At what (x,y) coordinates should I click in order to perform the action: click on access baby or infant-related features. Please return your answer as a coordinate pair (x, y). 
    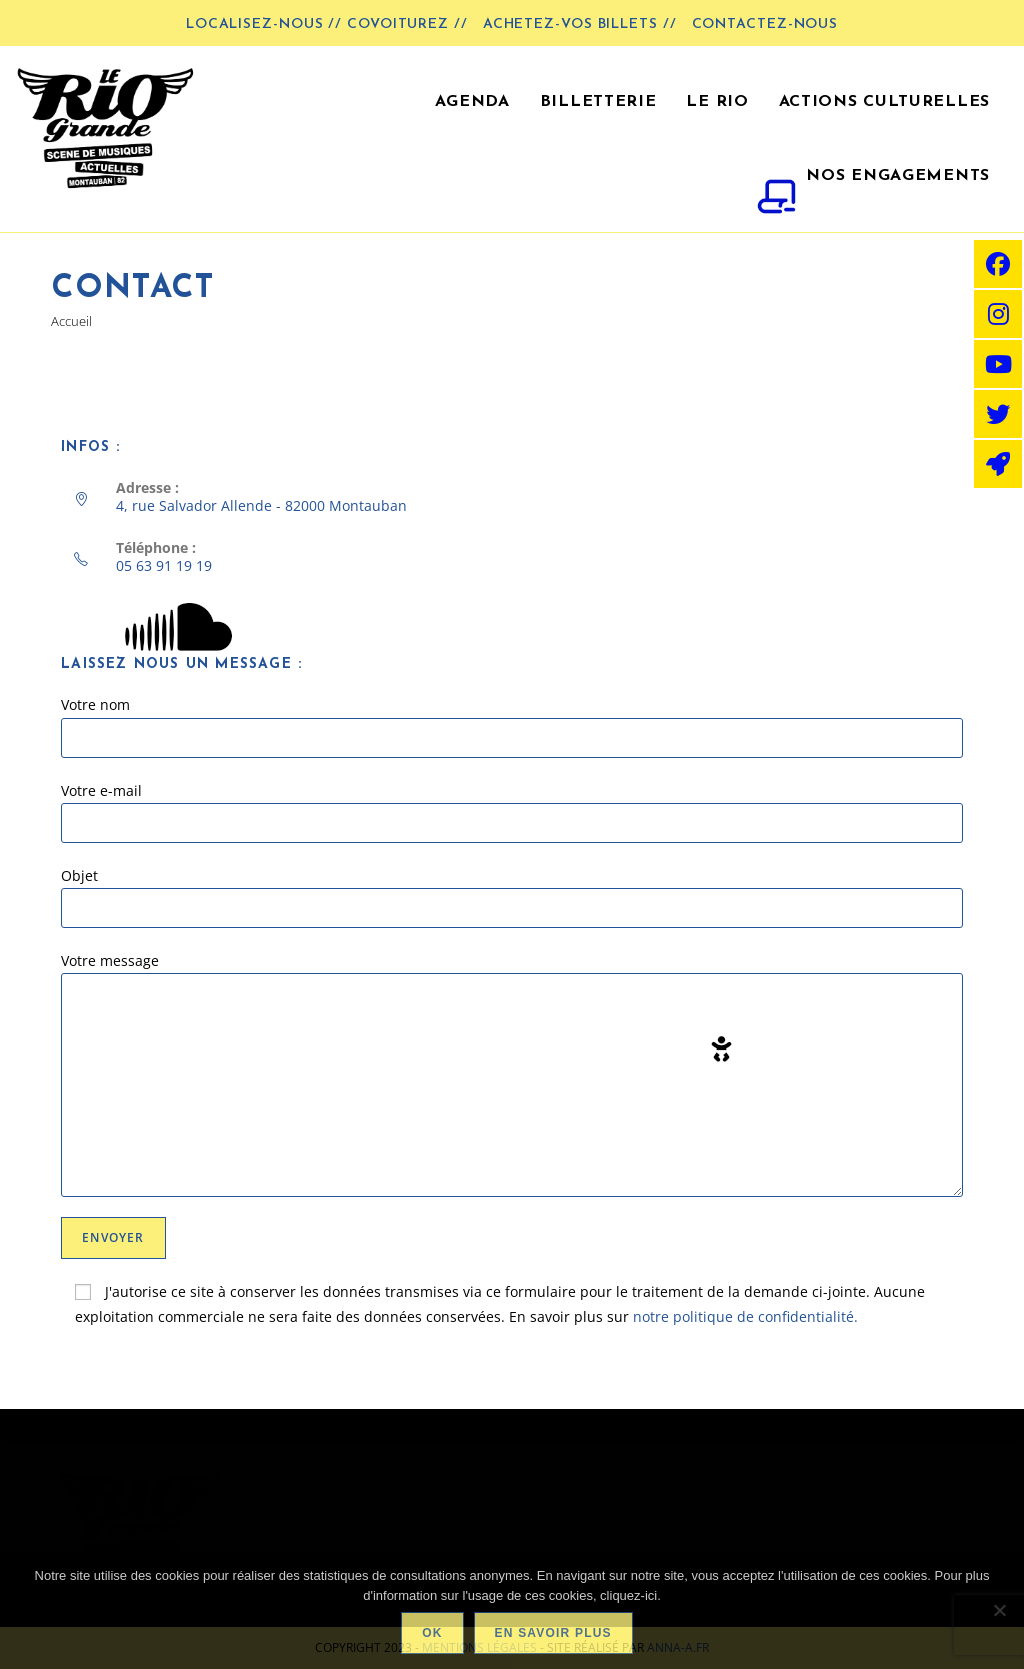
    Looking at the image, I should click on (721, 1048).